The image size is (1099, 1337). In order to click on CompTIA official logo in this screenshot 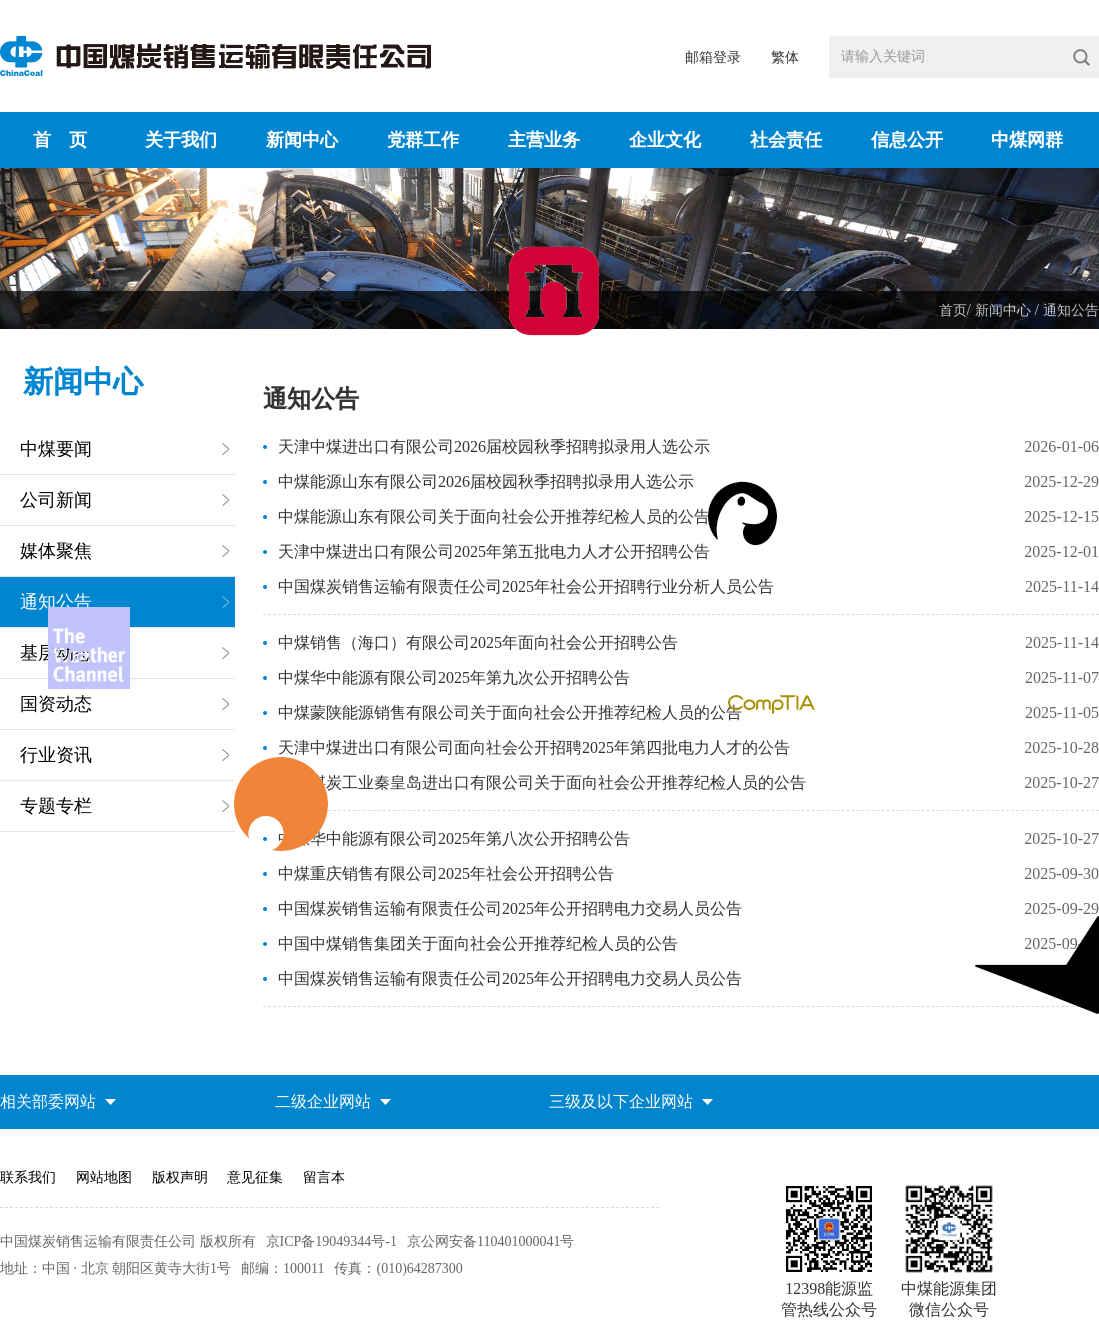, I will do `click(771, 704)`.